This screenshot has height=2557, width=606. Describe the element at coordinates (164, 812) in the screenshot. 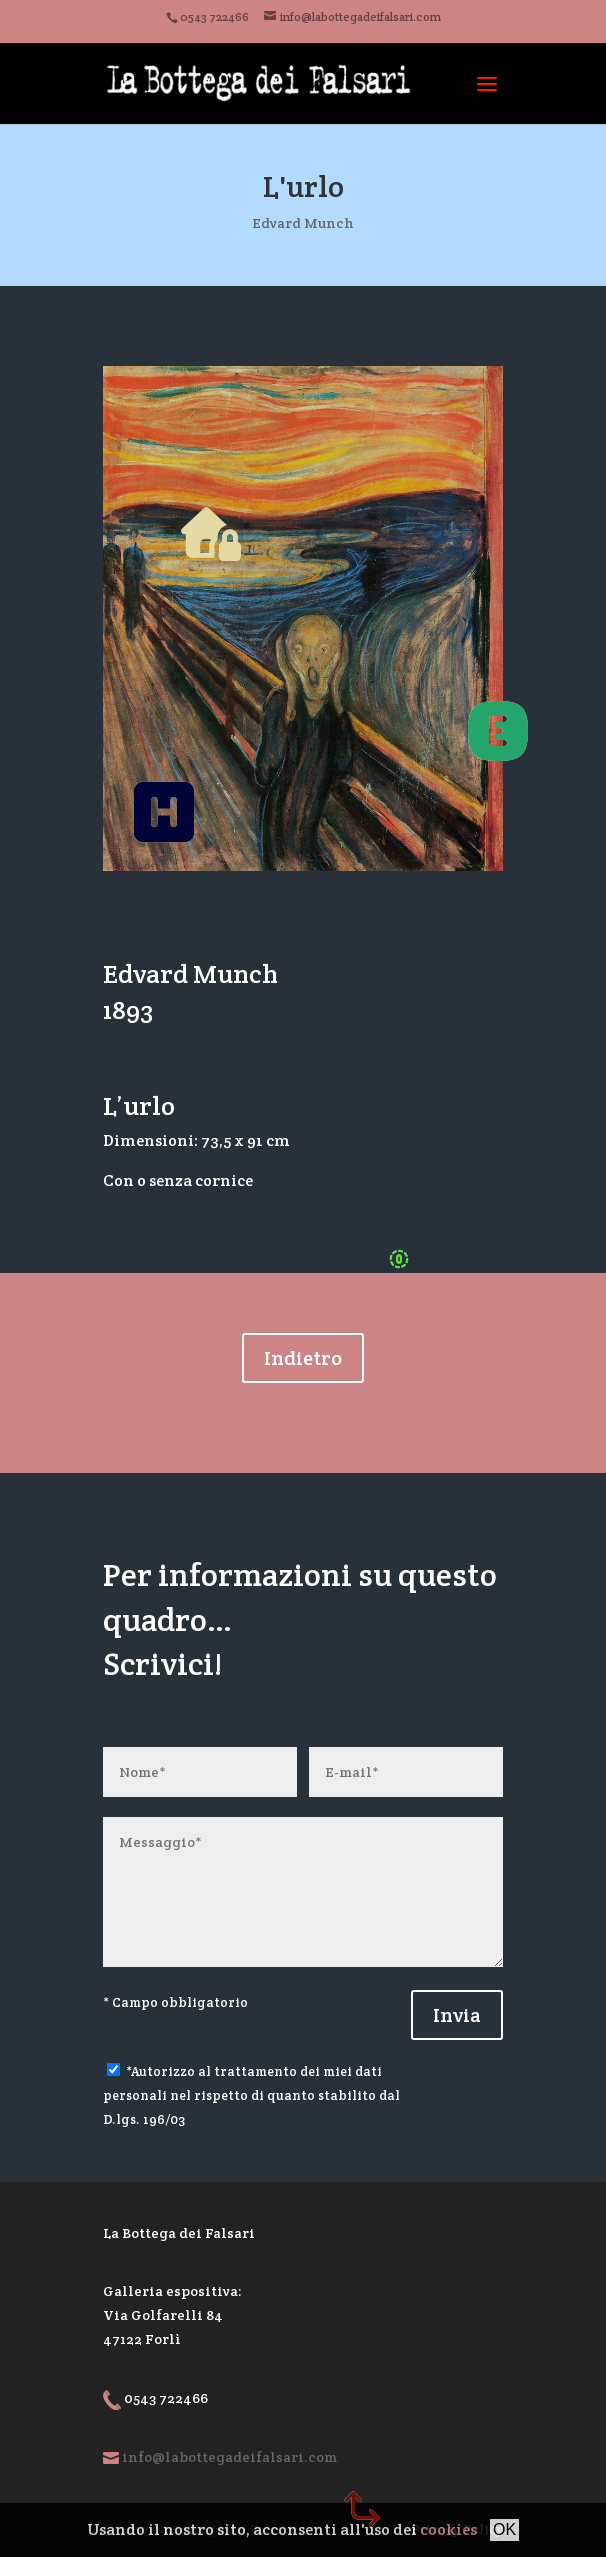

I see `indicates a hospital or medical facility nearby` at that location.